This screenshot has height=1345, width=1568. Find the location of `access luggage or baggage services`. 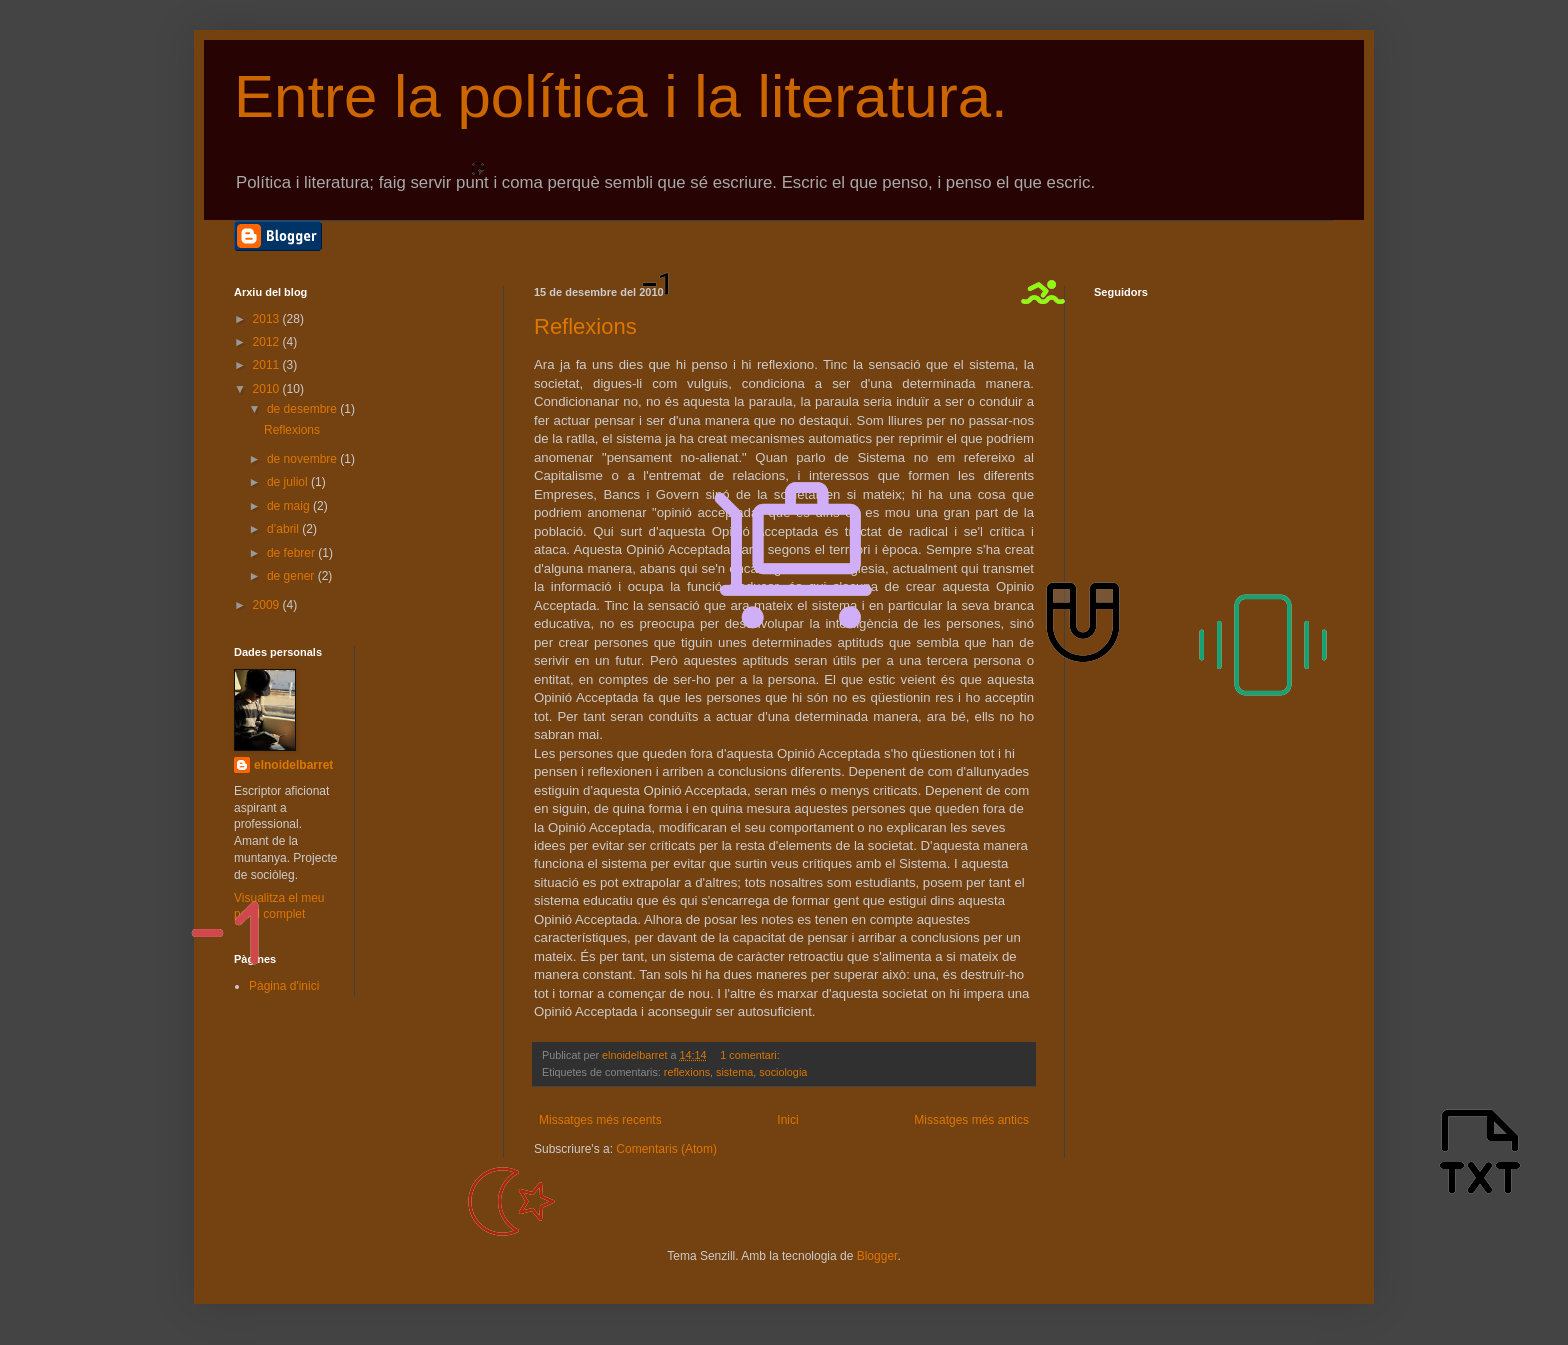

access luggage or baggage services is located at coordinates (790, 552).